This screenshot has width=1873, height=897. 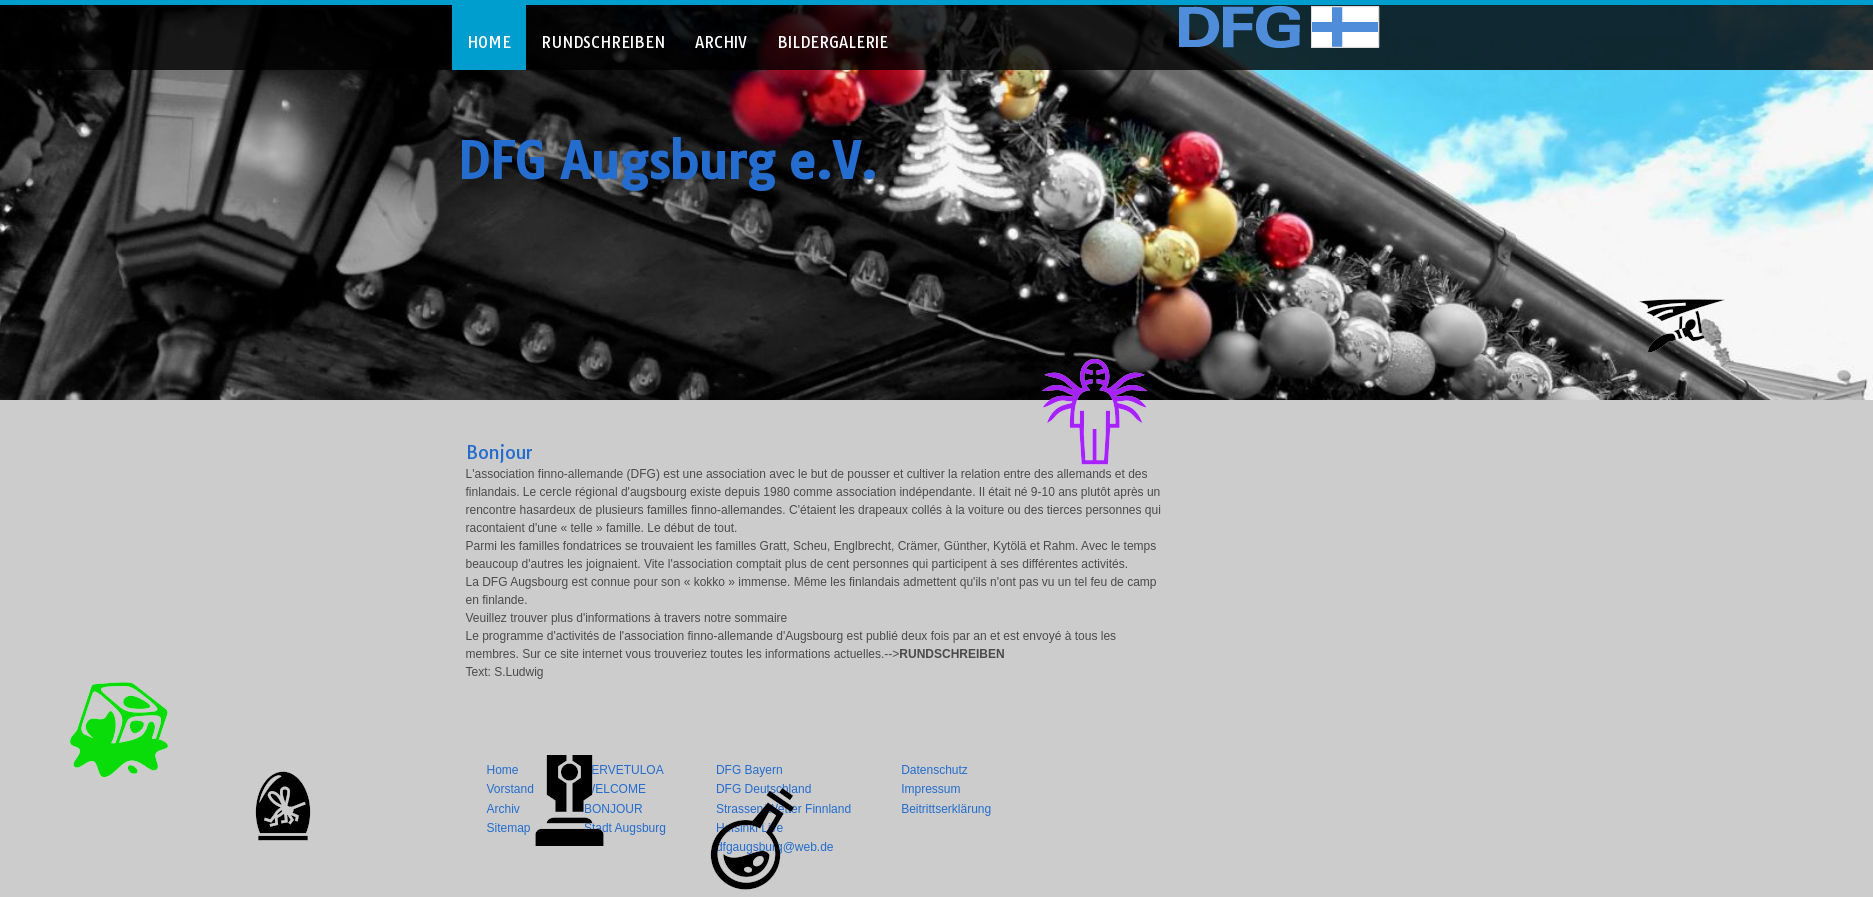 I want to click on access hang gliding or aerial sports activities, so click(x=1682, y=326).